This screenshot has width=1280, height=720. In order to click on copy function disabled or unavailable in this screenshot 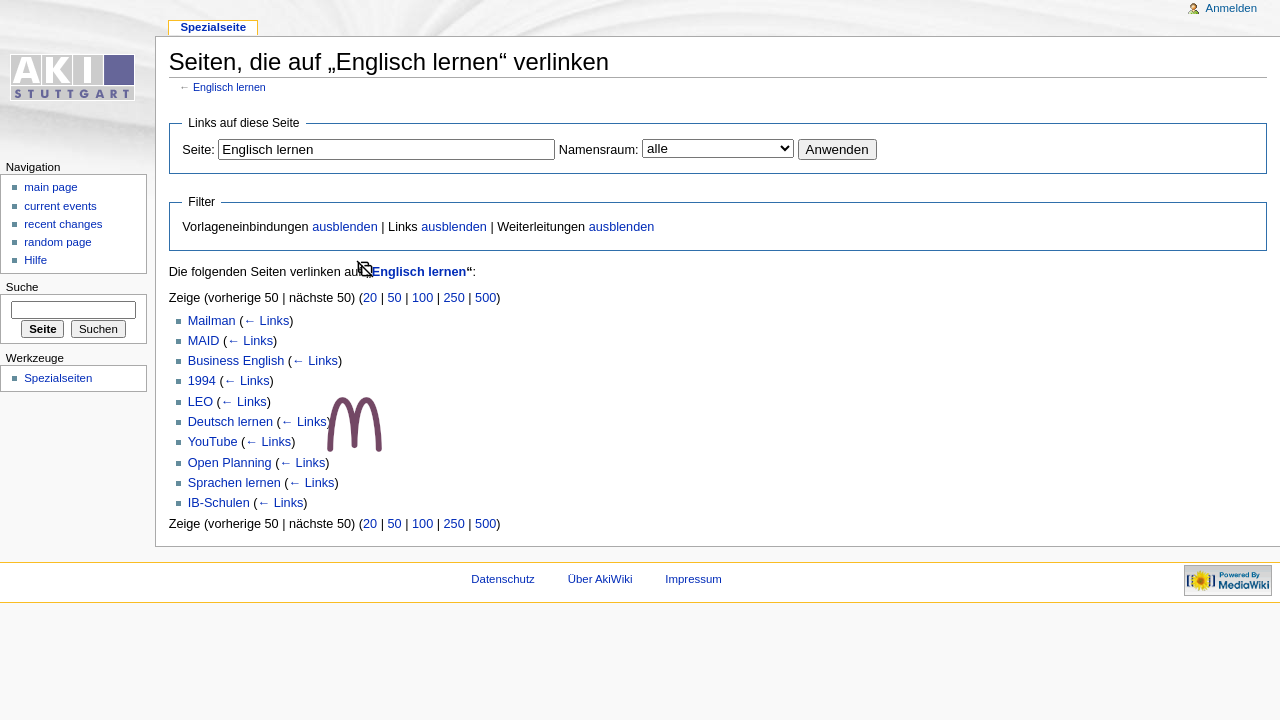, I will do `click(365, 269)`.